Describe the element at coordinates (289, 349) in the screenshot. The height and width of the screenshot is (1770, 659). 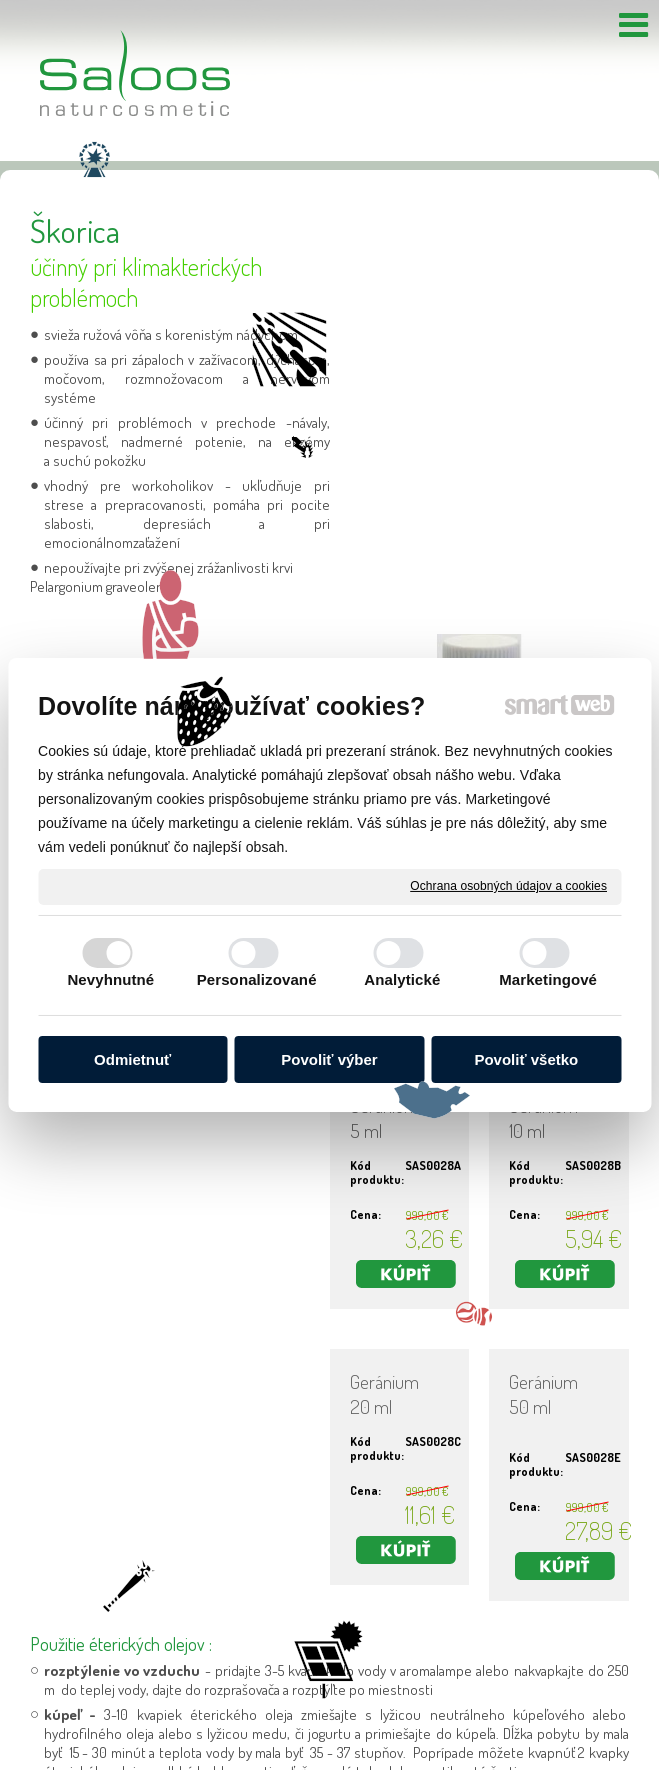
I see `represents the andromeda galaxy or cosmic chain element` at that location.